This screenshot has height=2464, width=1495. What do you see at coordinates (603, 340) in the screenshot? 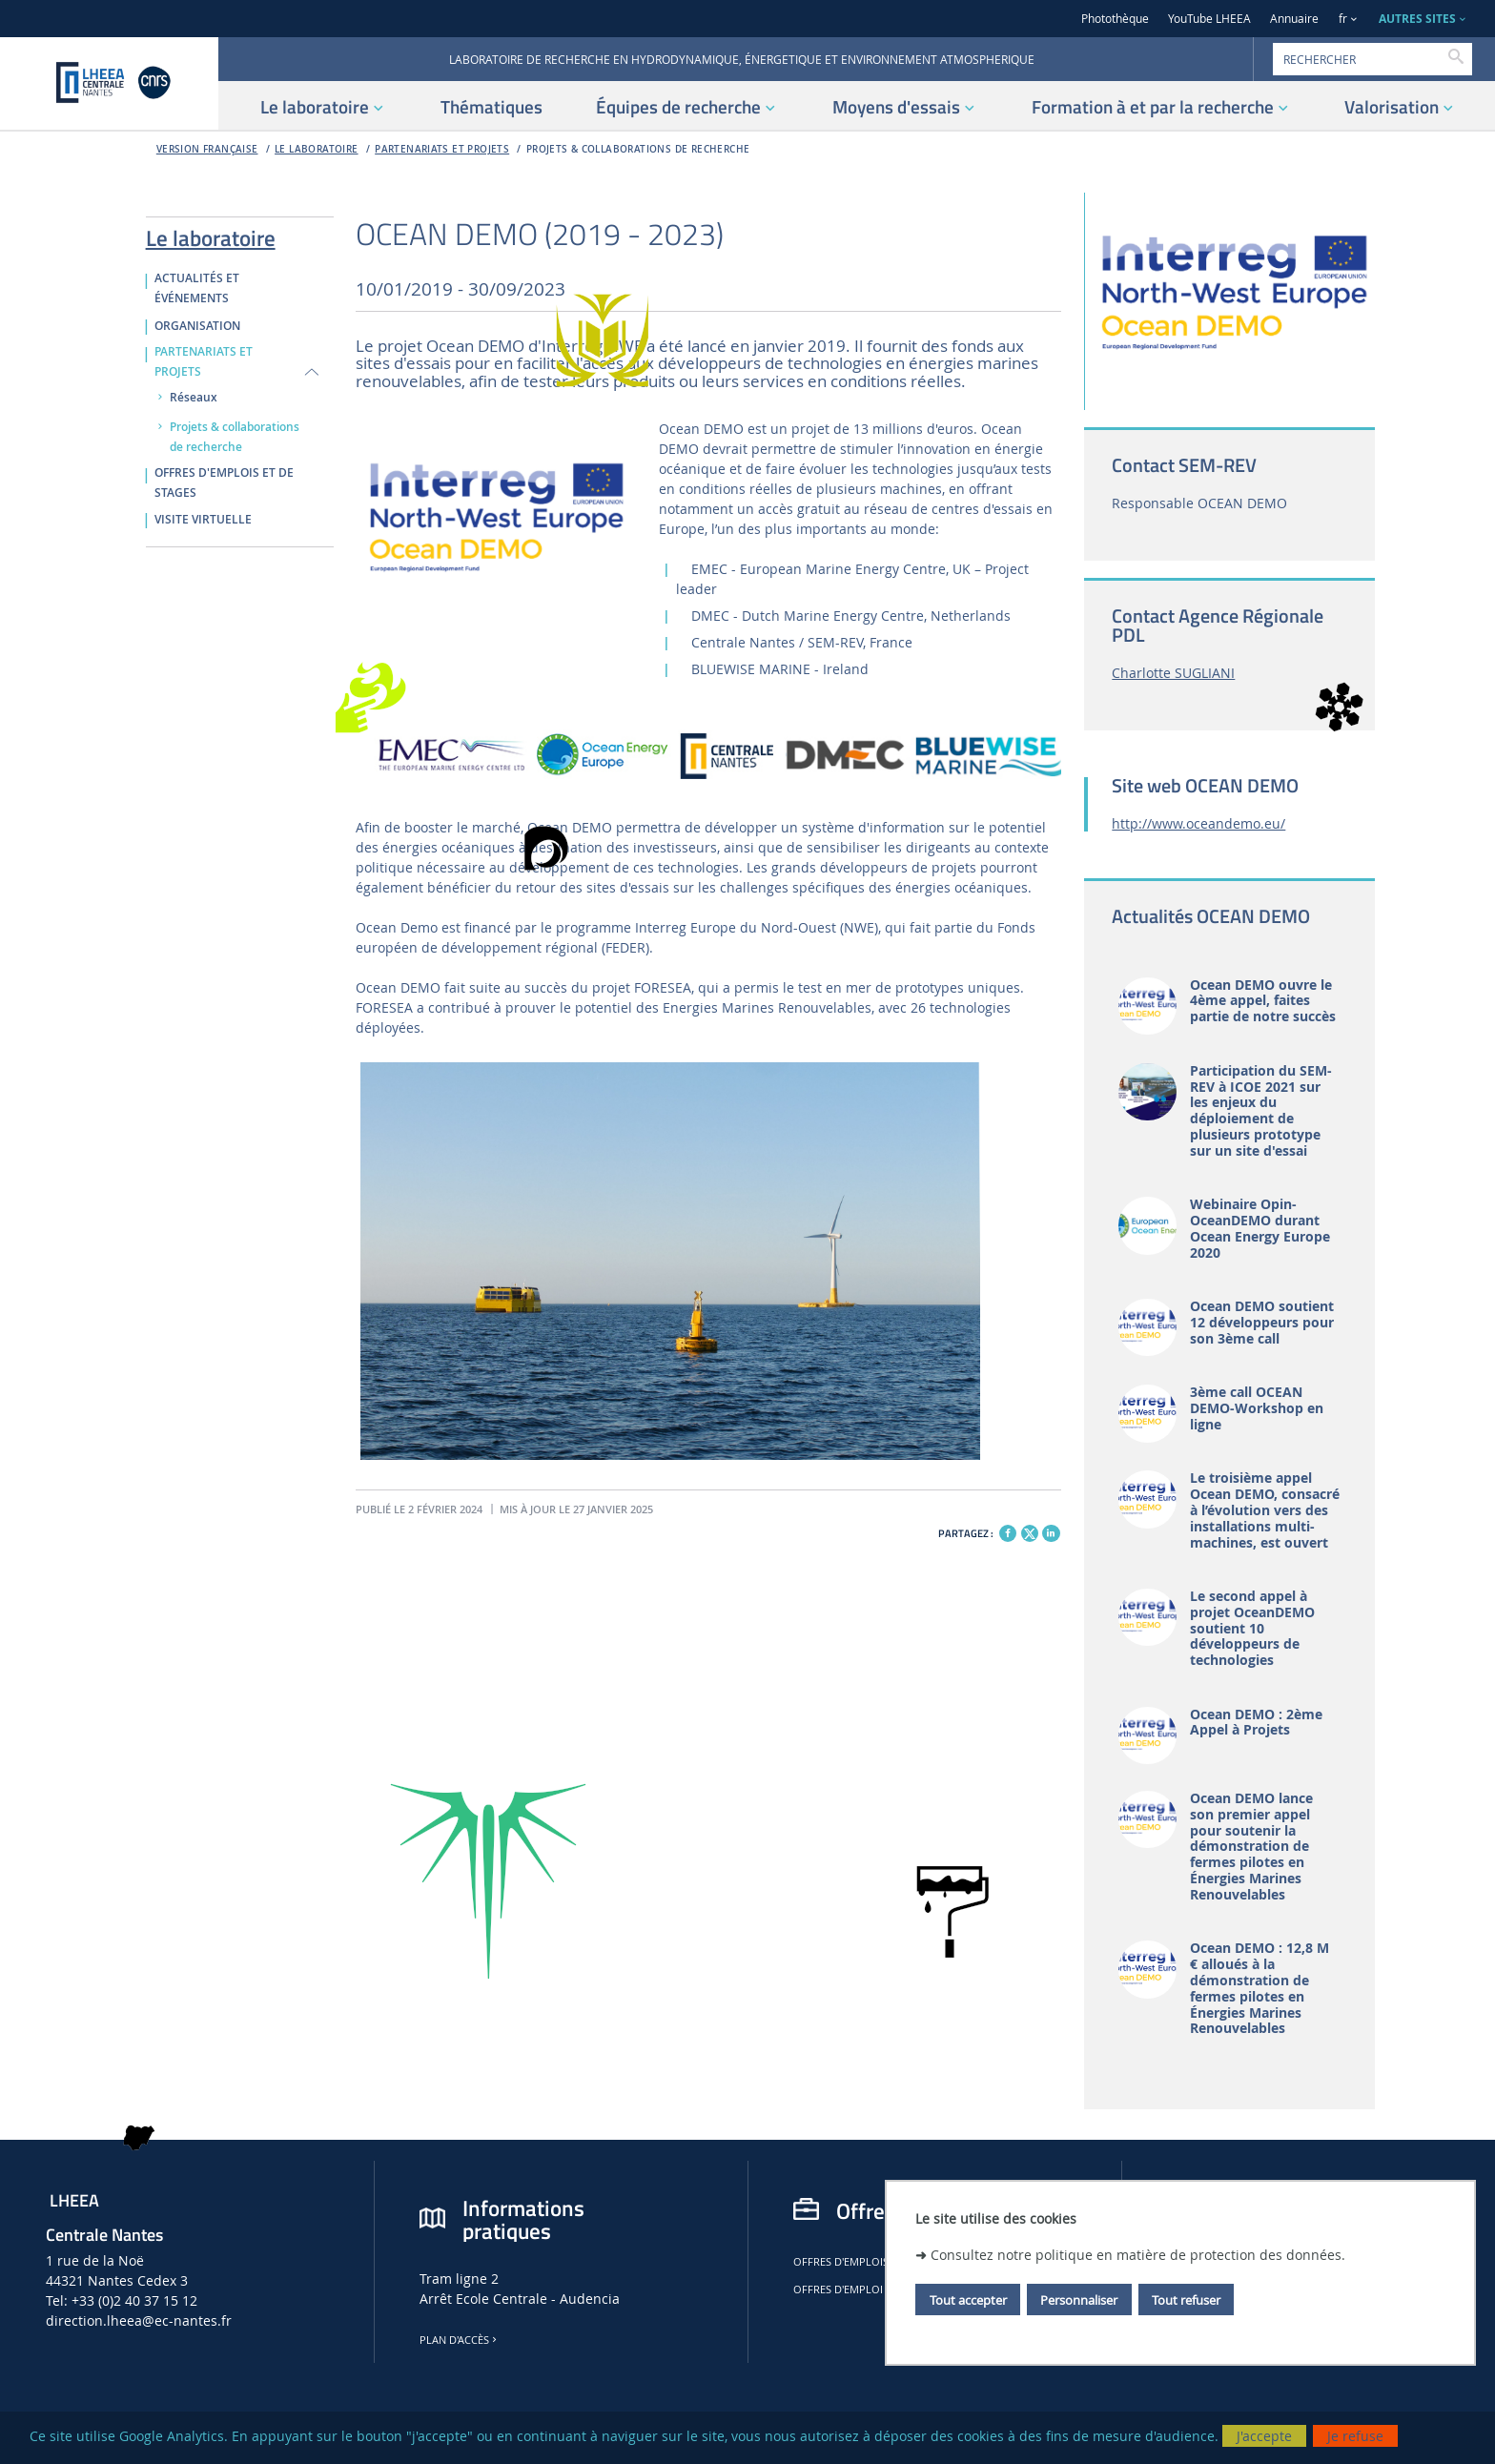
I see `access magical spellbook or grimoire` at bounding box center [603, 340].